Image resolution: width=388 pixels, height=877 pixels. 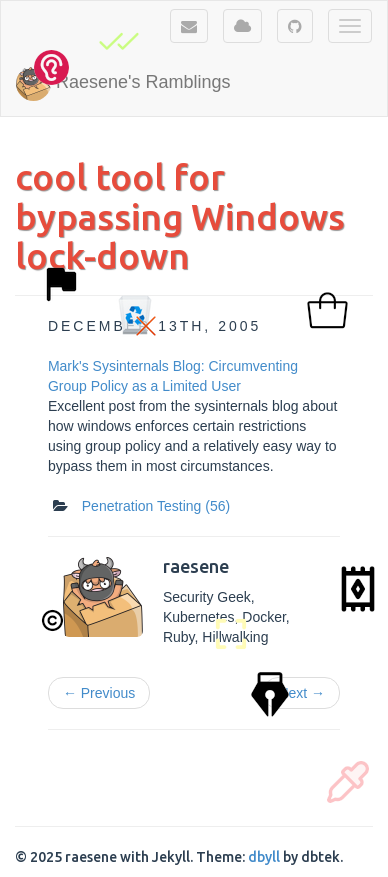 What do you see at coordinates (231, 634) in the screenshot?
I see `expand to fullscreen mode` at bounding box center [231, 634].